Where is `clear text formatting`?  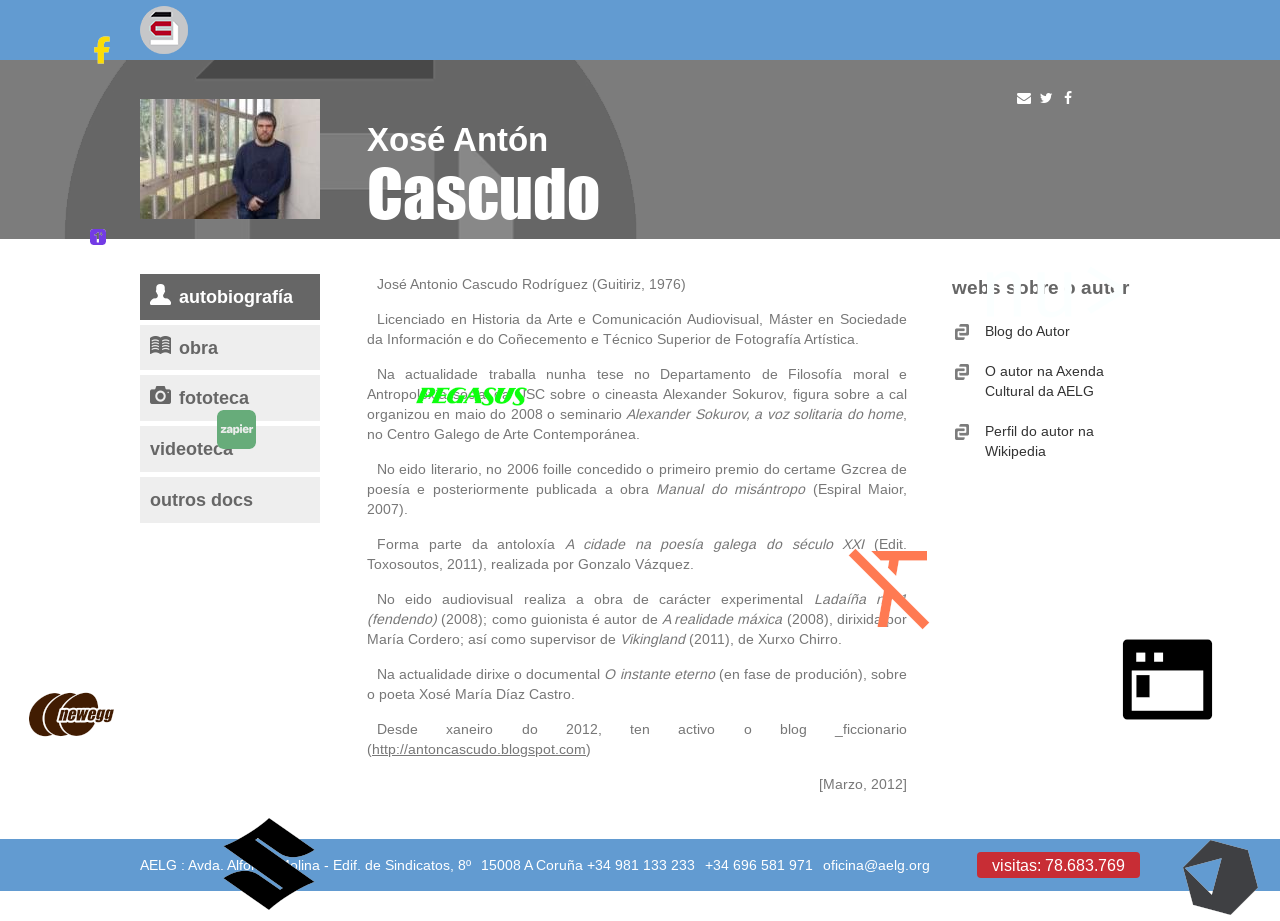 clear text formatting is located at coordinates (889, 589).